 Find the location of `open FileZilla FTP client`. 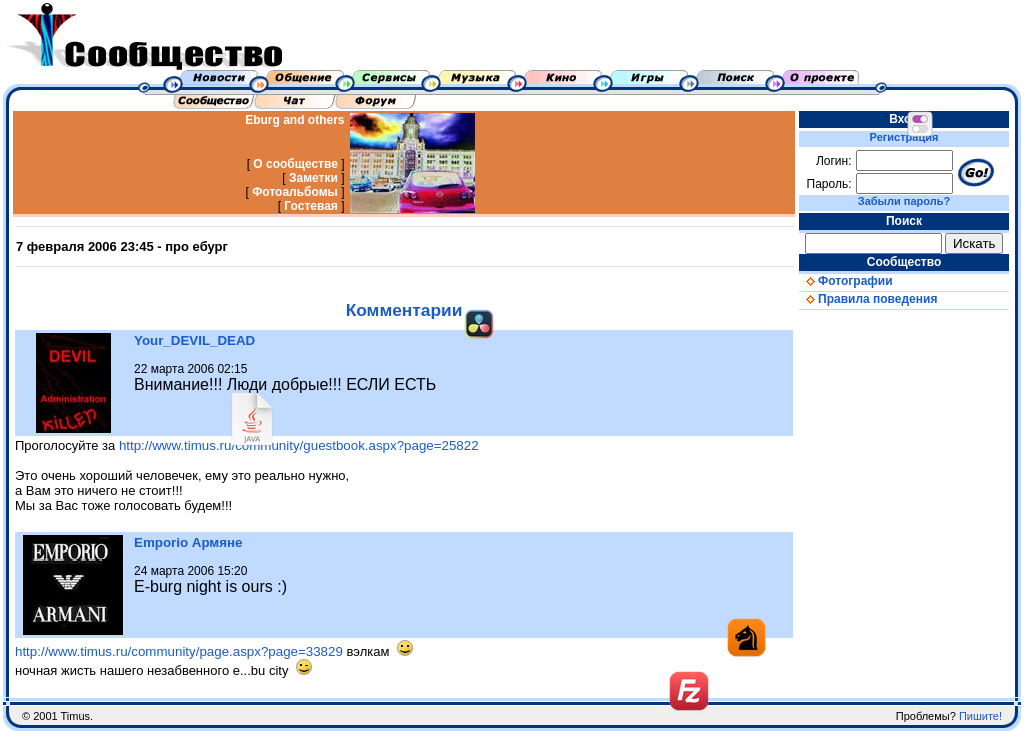

open FileZilla FTP client is located at coordinates (689, 691).